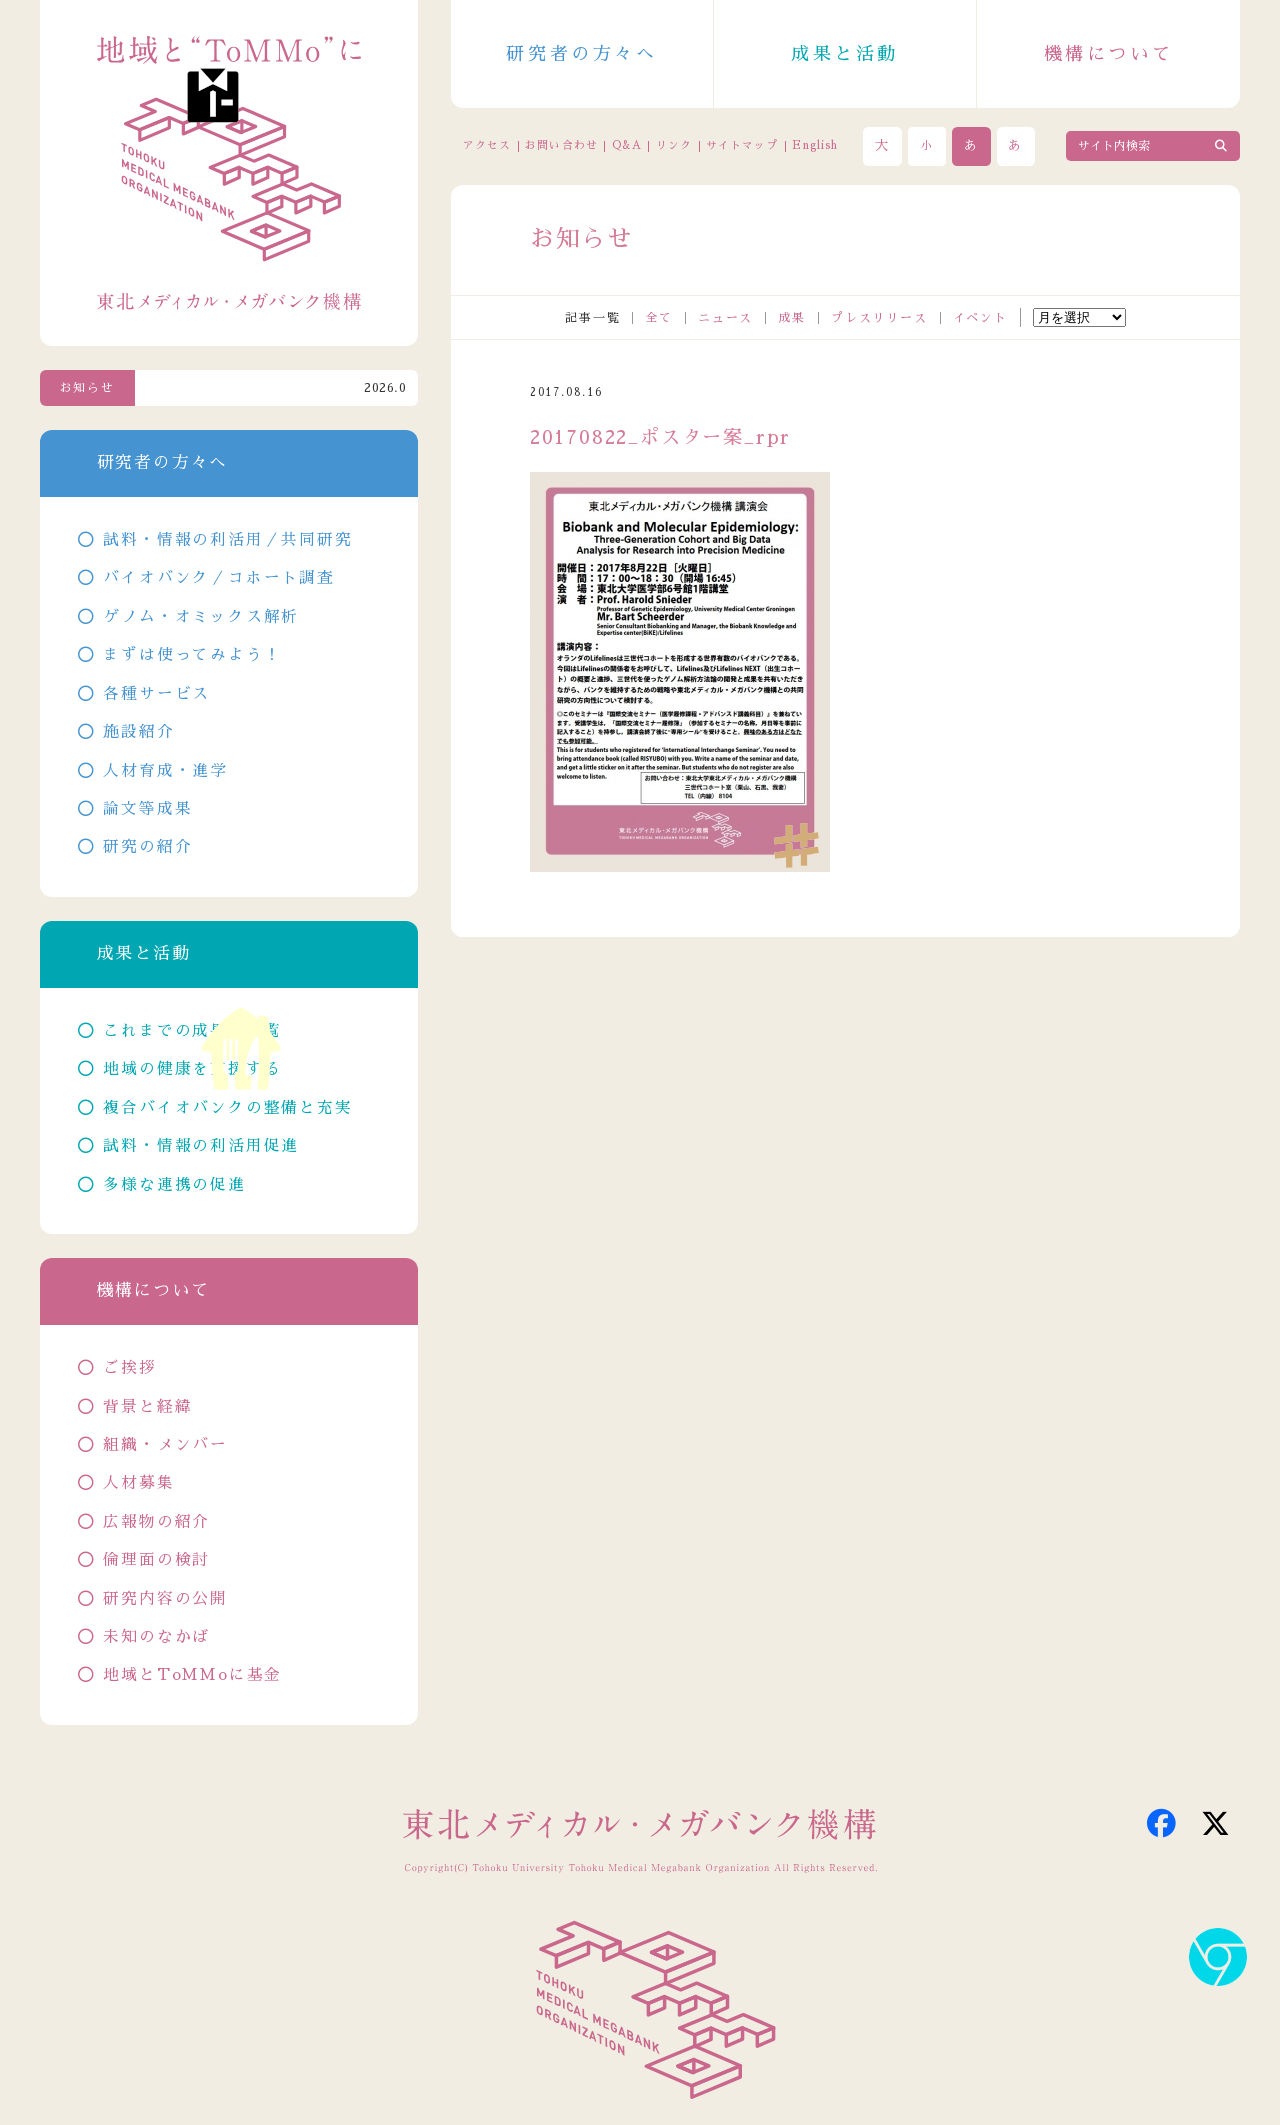 This screenshot has height=2125, width=1280. I want to click on browse clothing or apparel items, so click(213, 94).